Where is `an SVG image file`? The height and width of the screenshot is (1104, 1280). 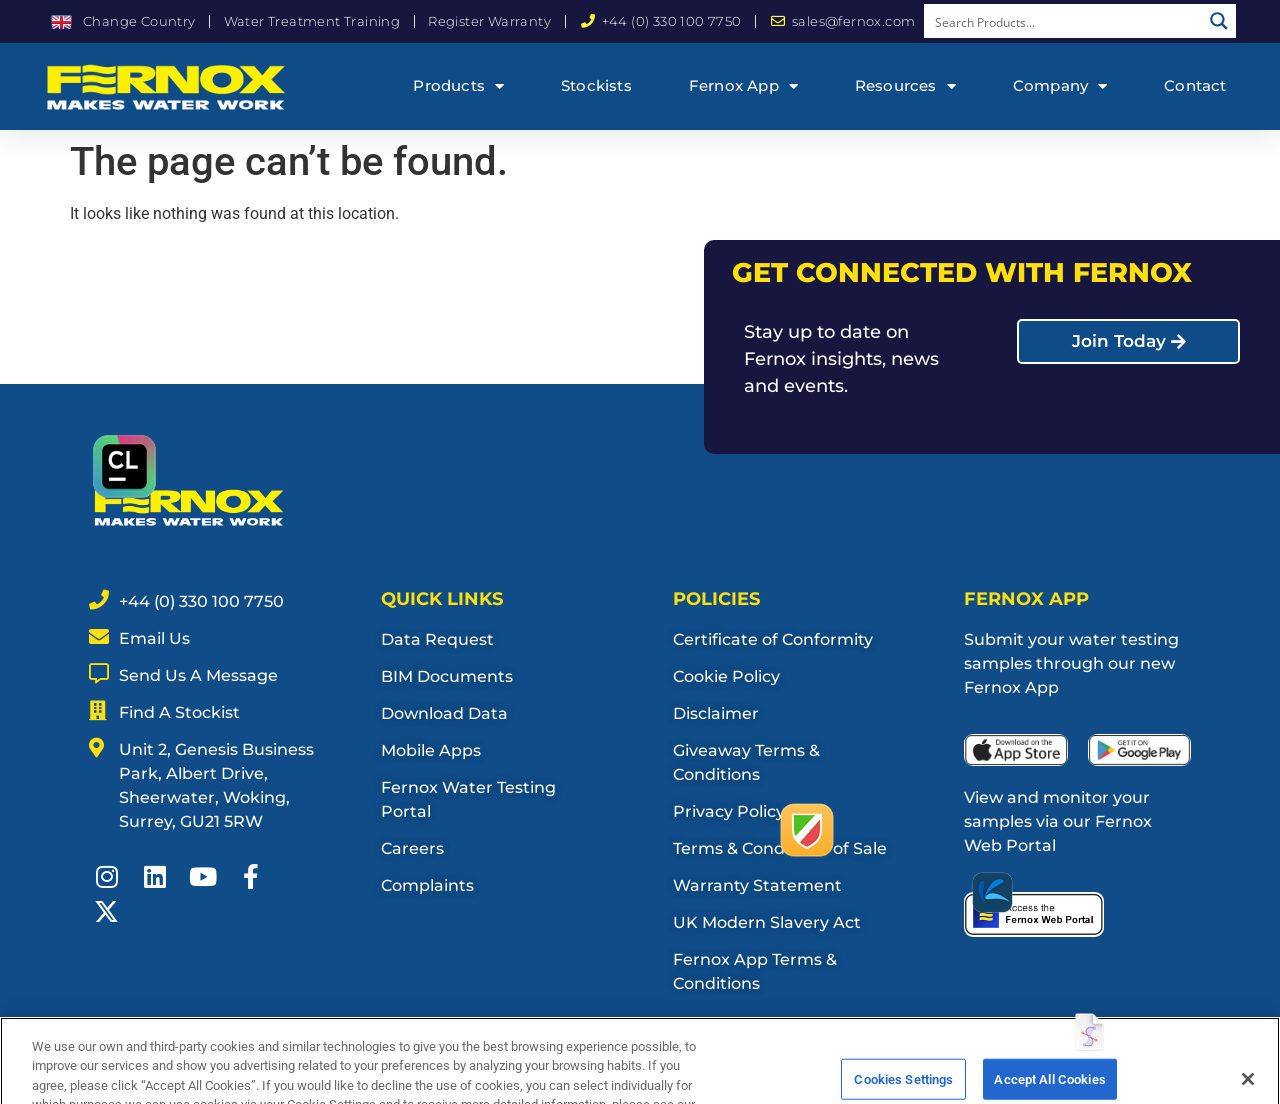 an SVG image file is located at coordinates (1089, 1032).